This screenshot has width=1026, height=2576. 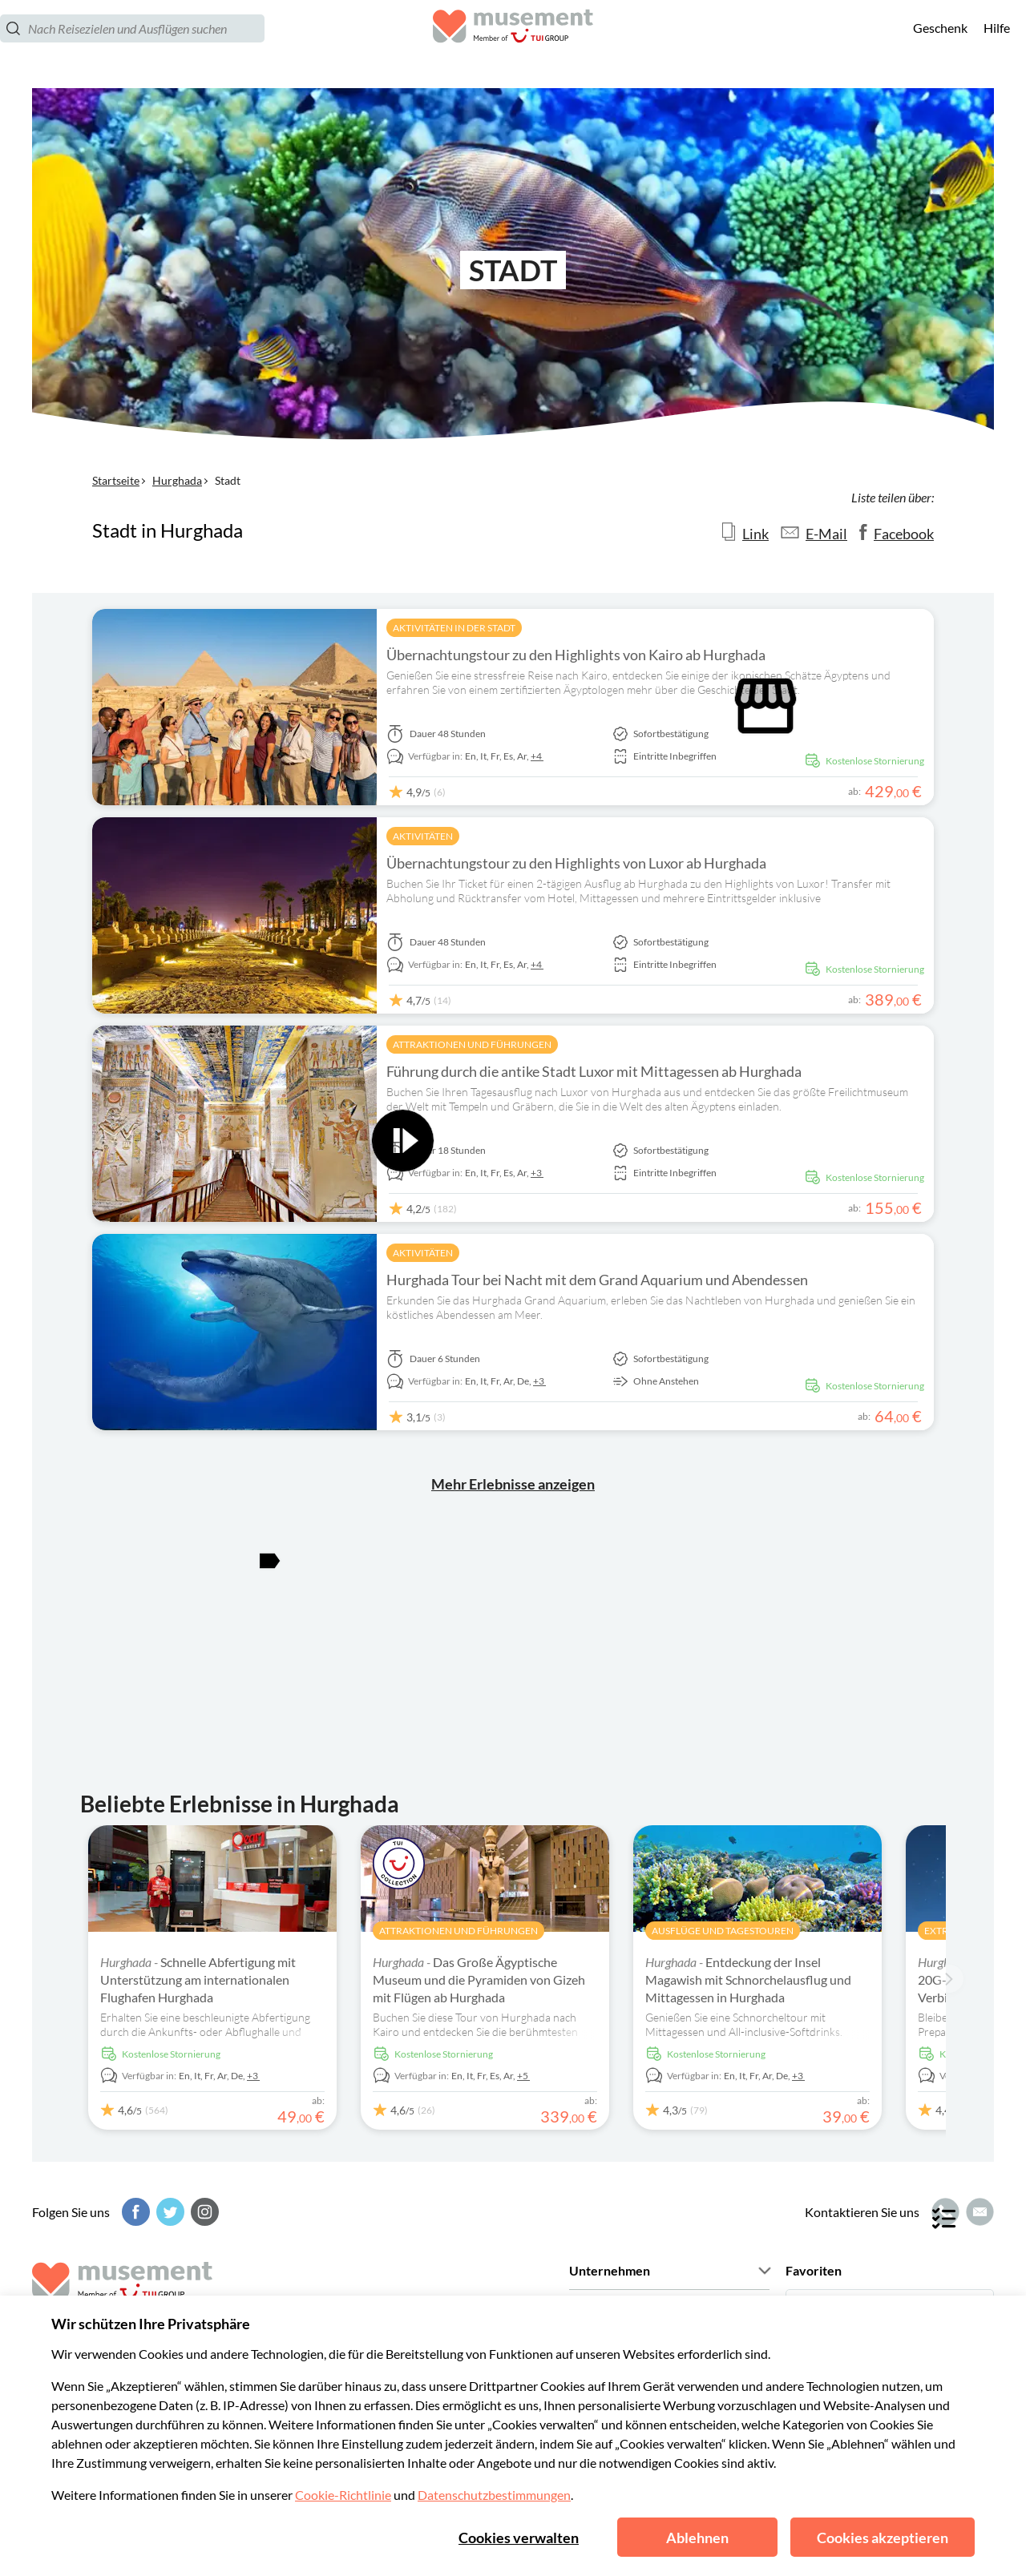 I want to click on browse nearby shops or stores, so click(x=765, y=706).